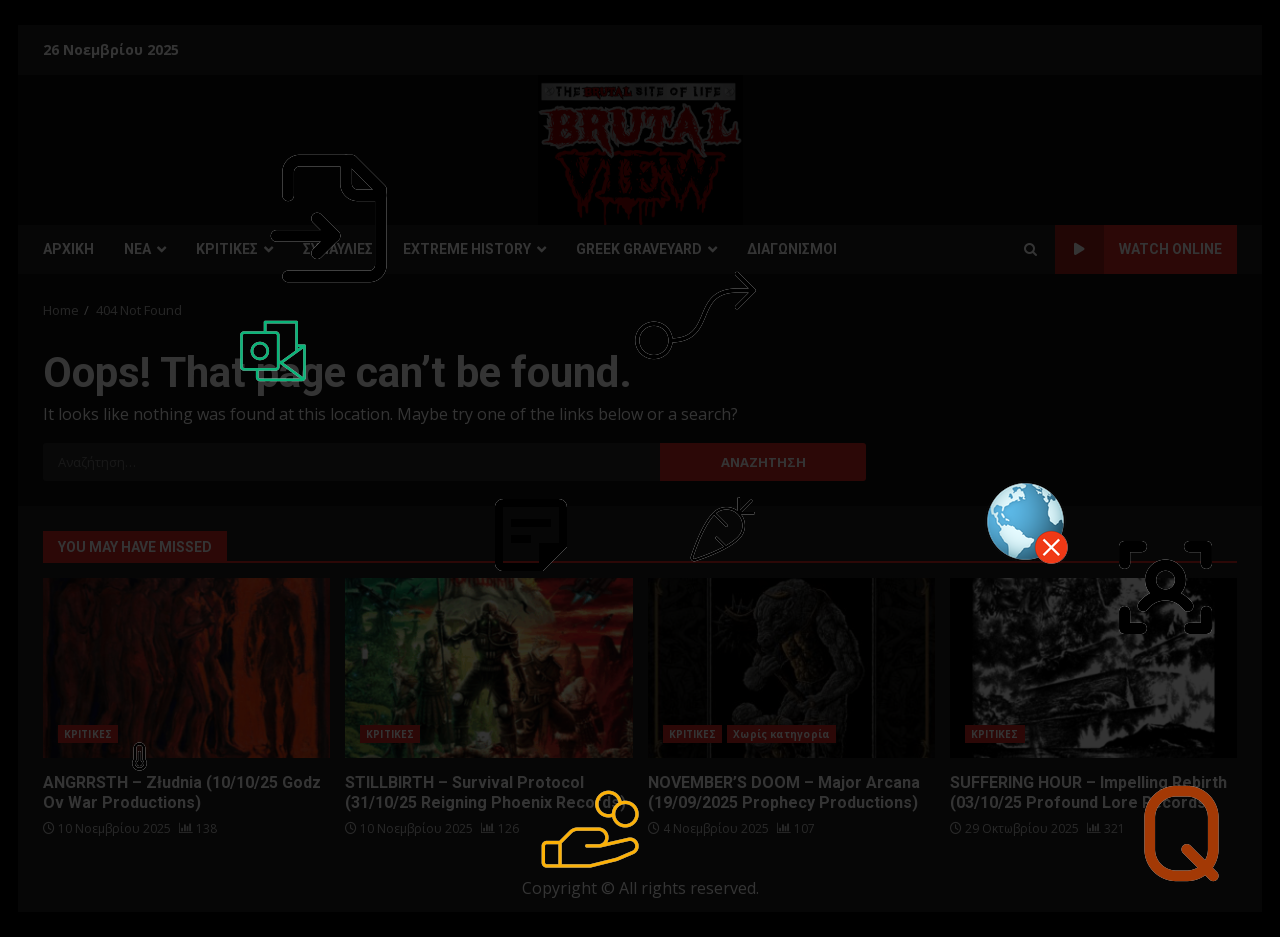 This screenshot has height=937, width=1280. Describe the element at coordinates (695, 315) in the screenshot. I see `indicates a workflow or process flow direction` at that location.